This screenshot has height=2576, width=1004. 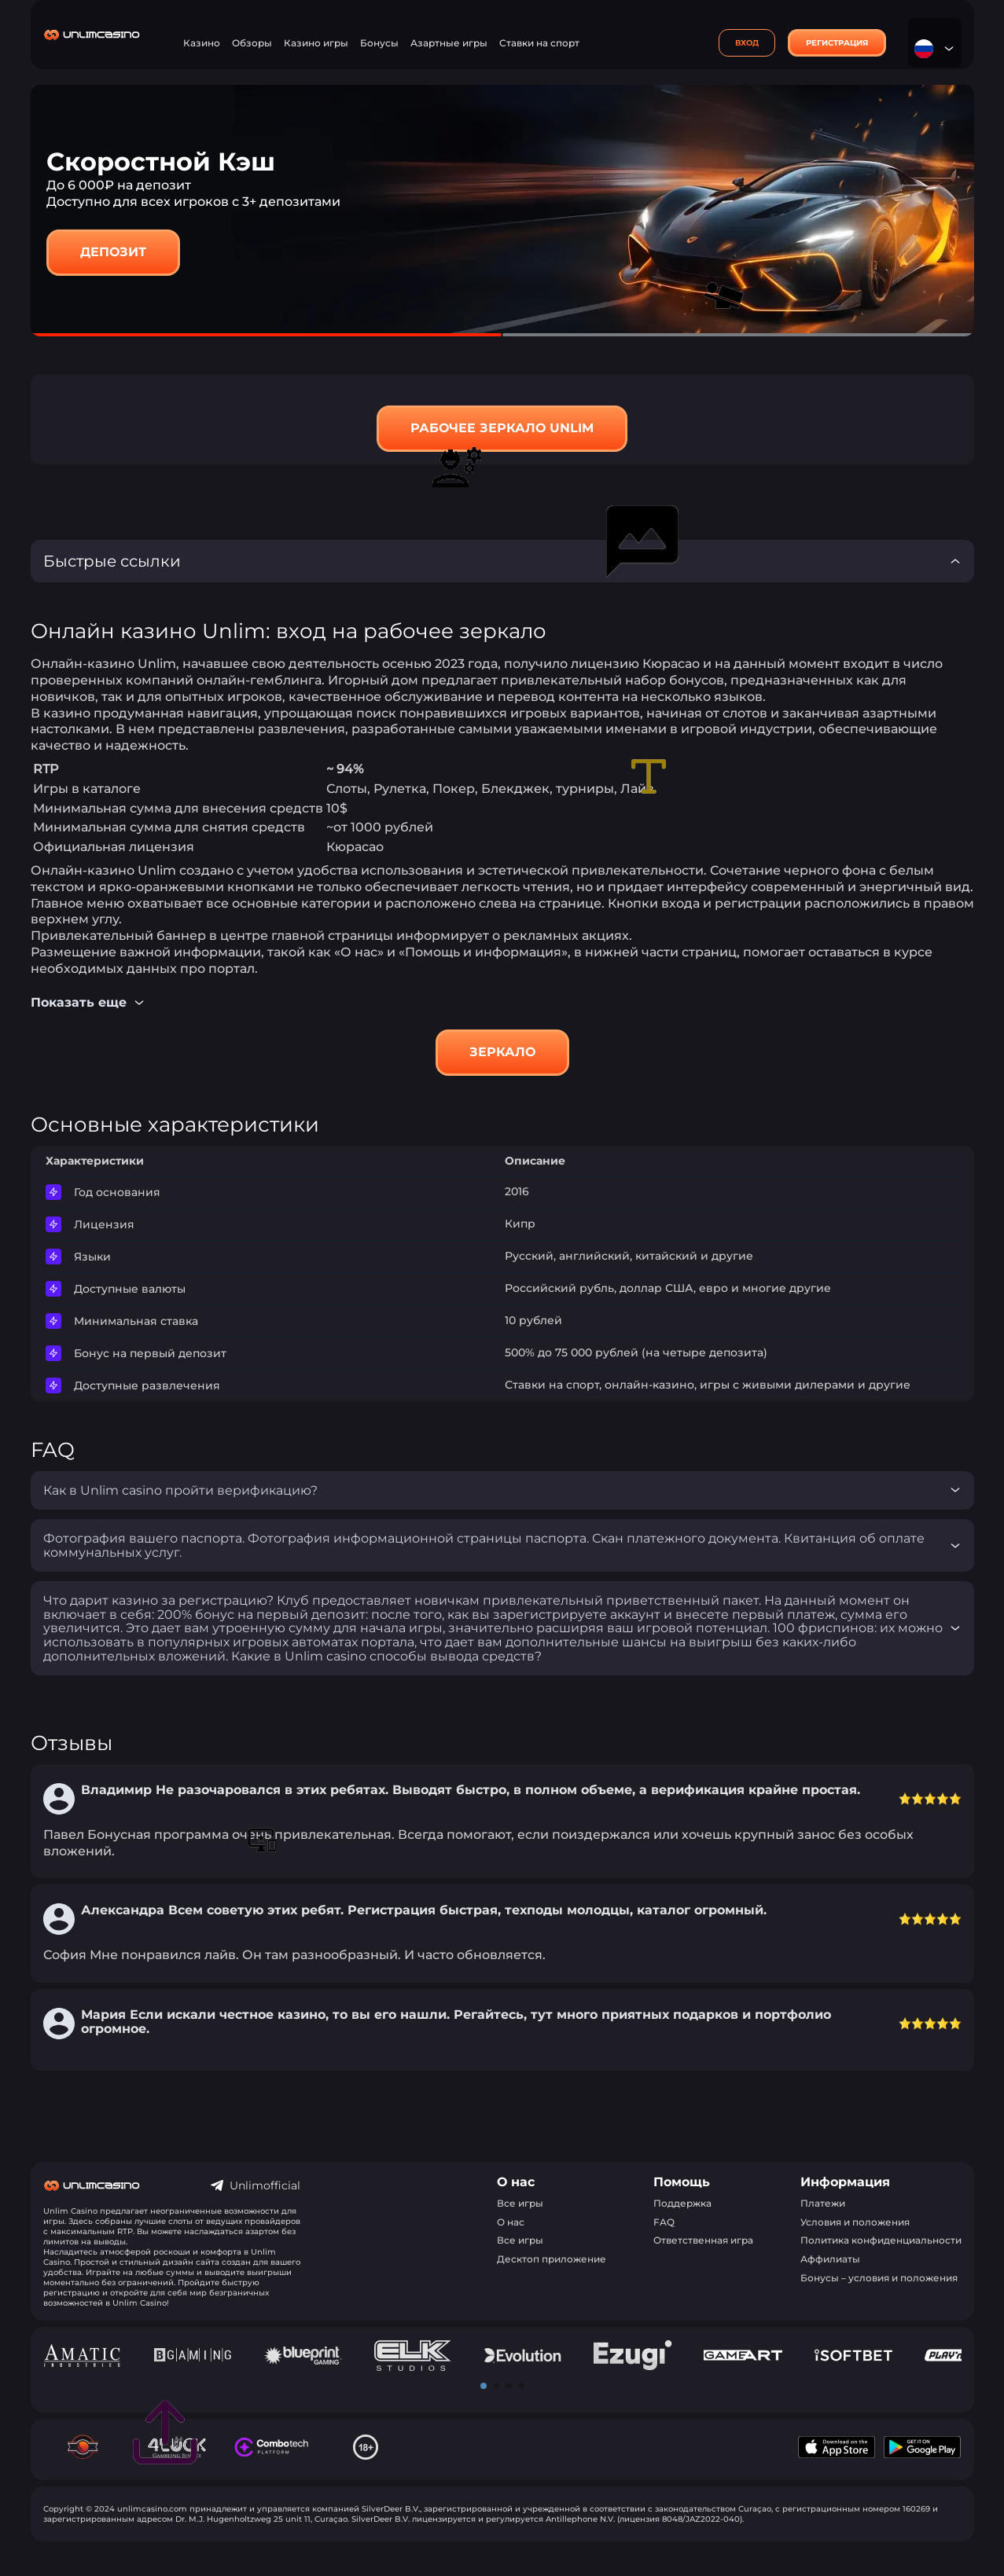 What do you see at coordinates (262, 1840) in the screenshot?
I see `view important or starred devices` at bounding box center [262, 1840].